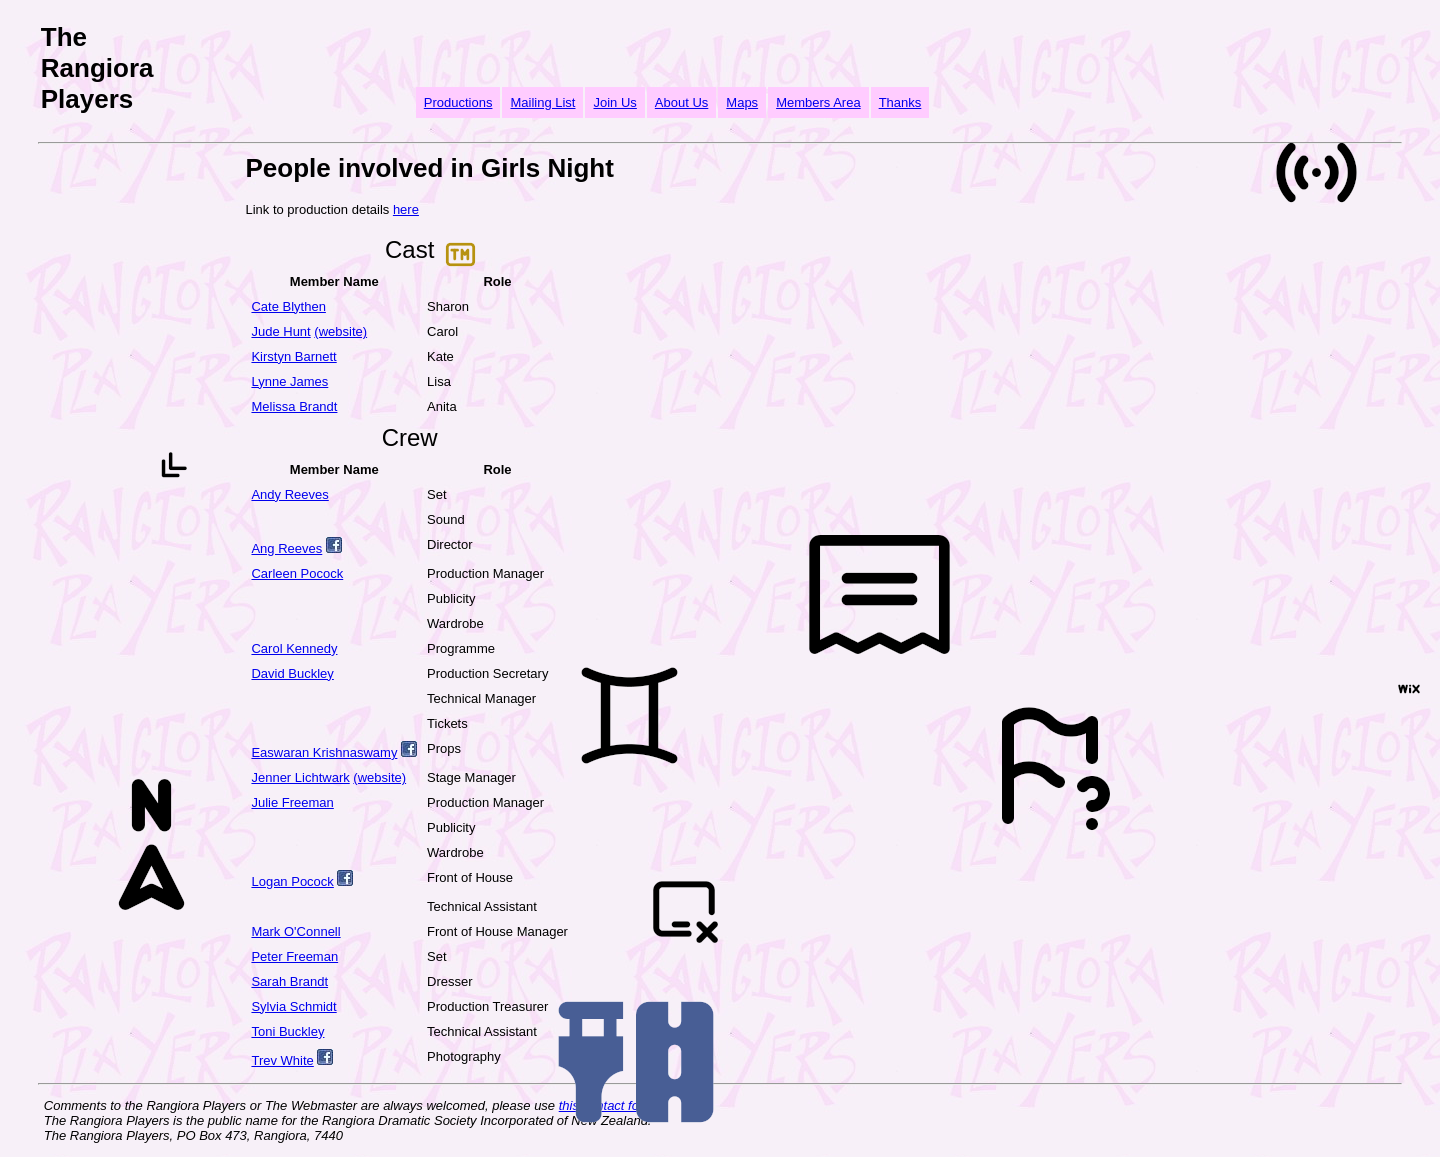 The width and height of the screenshot is (1440, 1157). What do you see at coordinates (460, 254) in the screenshot?
I see `indicates trademarked content or branding` at bounding box center [460, 254].